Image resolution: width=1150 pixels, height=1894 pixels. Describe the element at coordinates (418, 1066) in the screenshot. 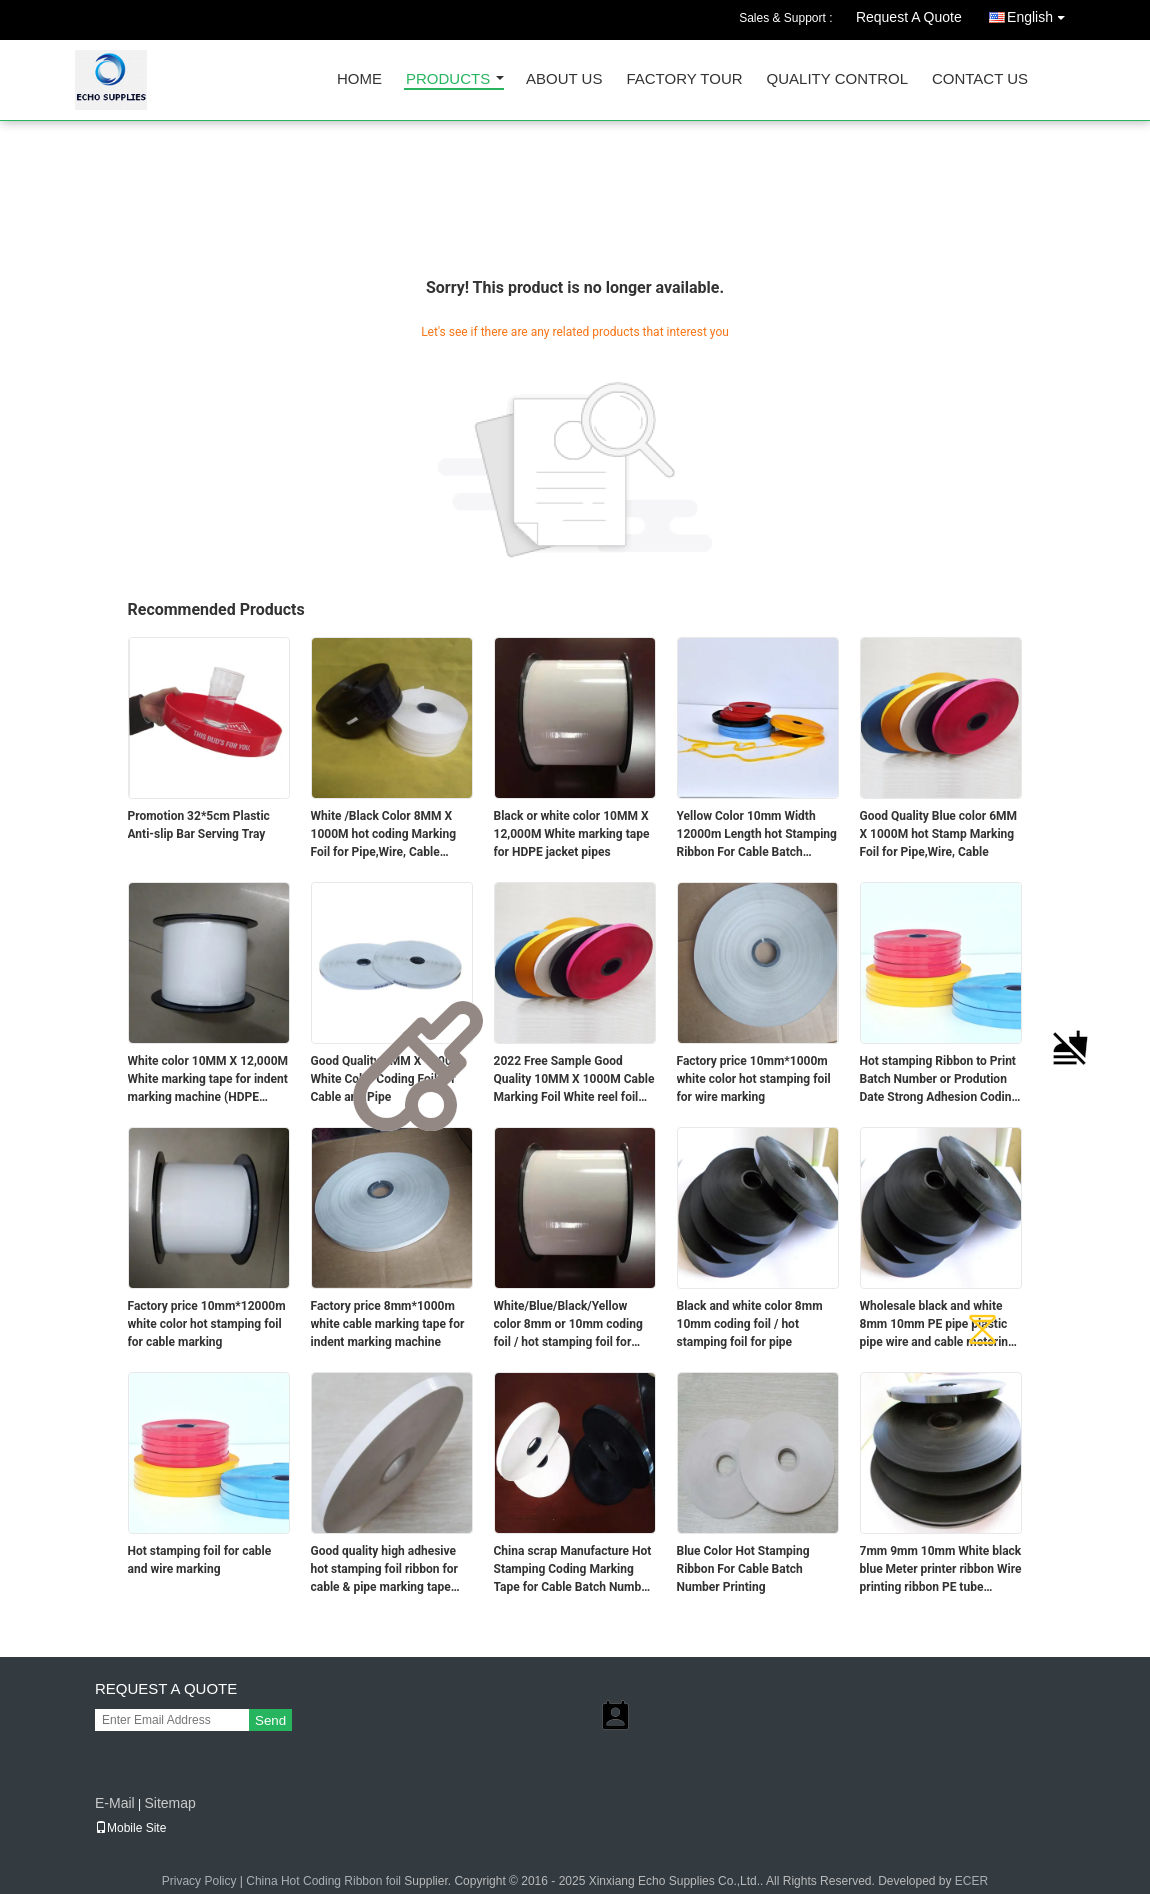

I see `access cricket sports content or scores` at that location.